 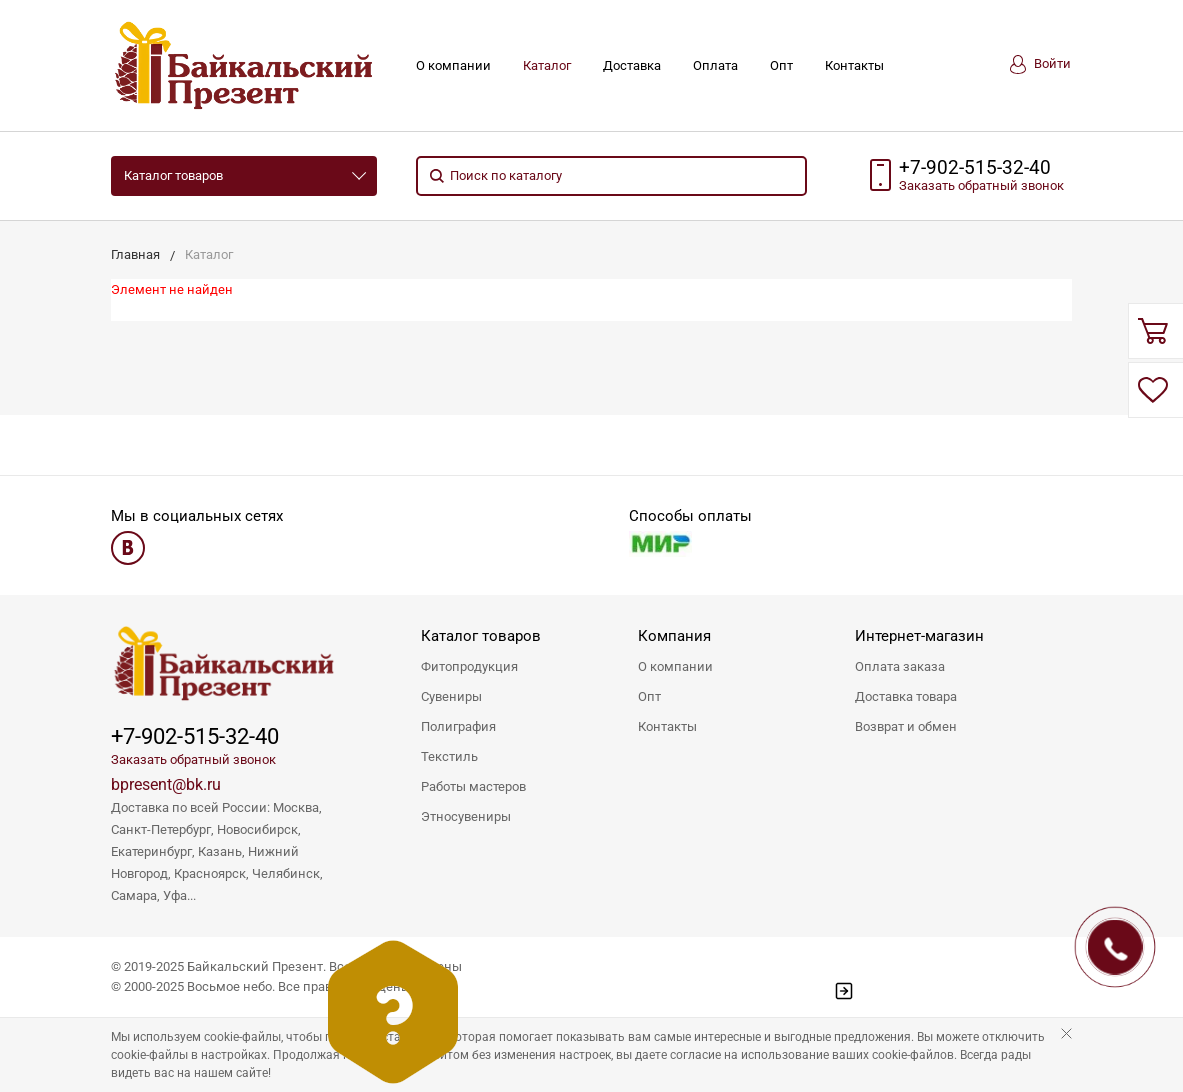 What do you see at coordinates (393, 1012) in the screenshot?
I see `access help or support options` at bounding box center [393, 1012].